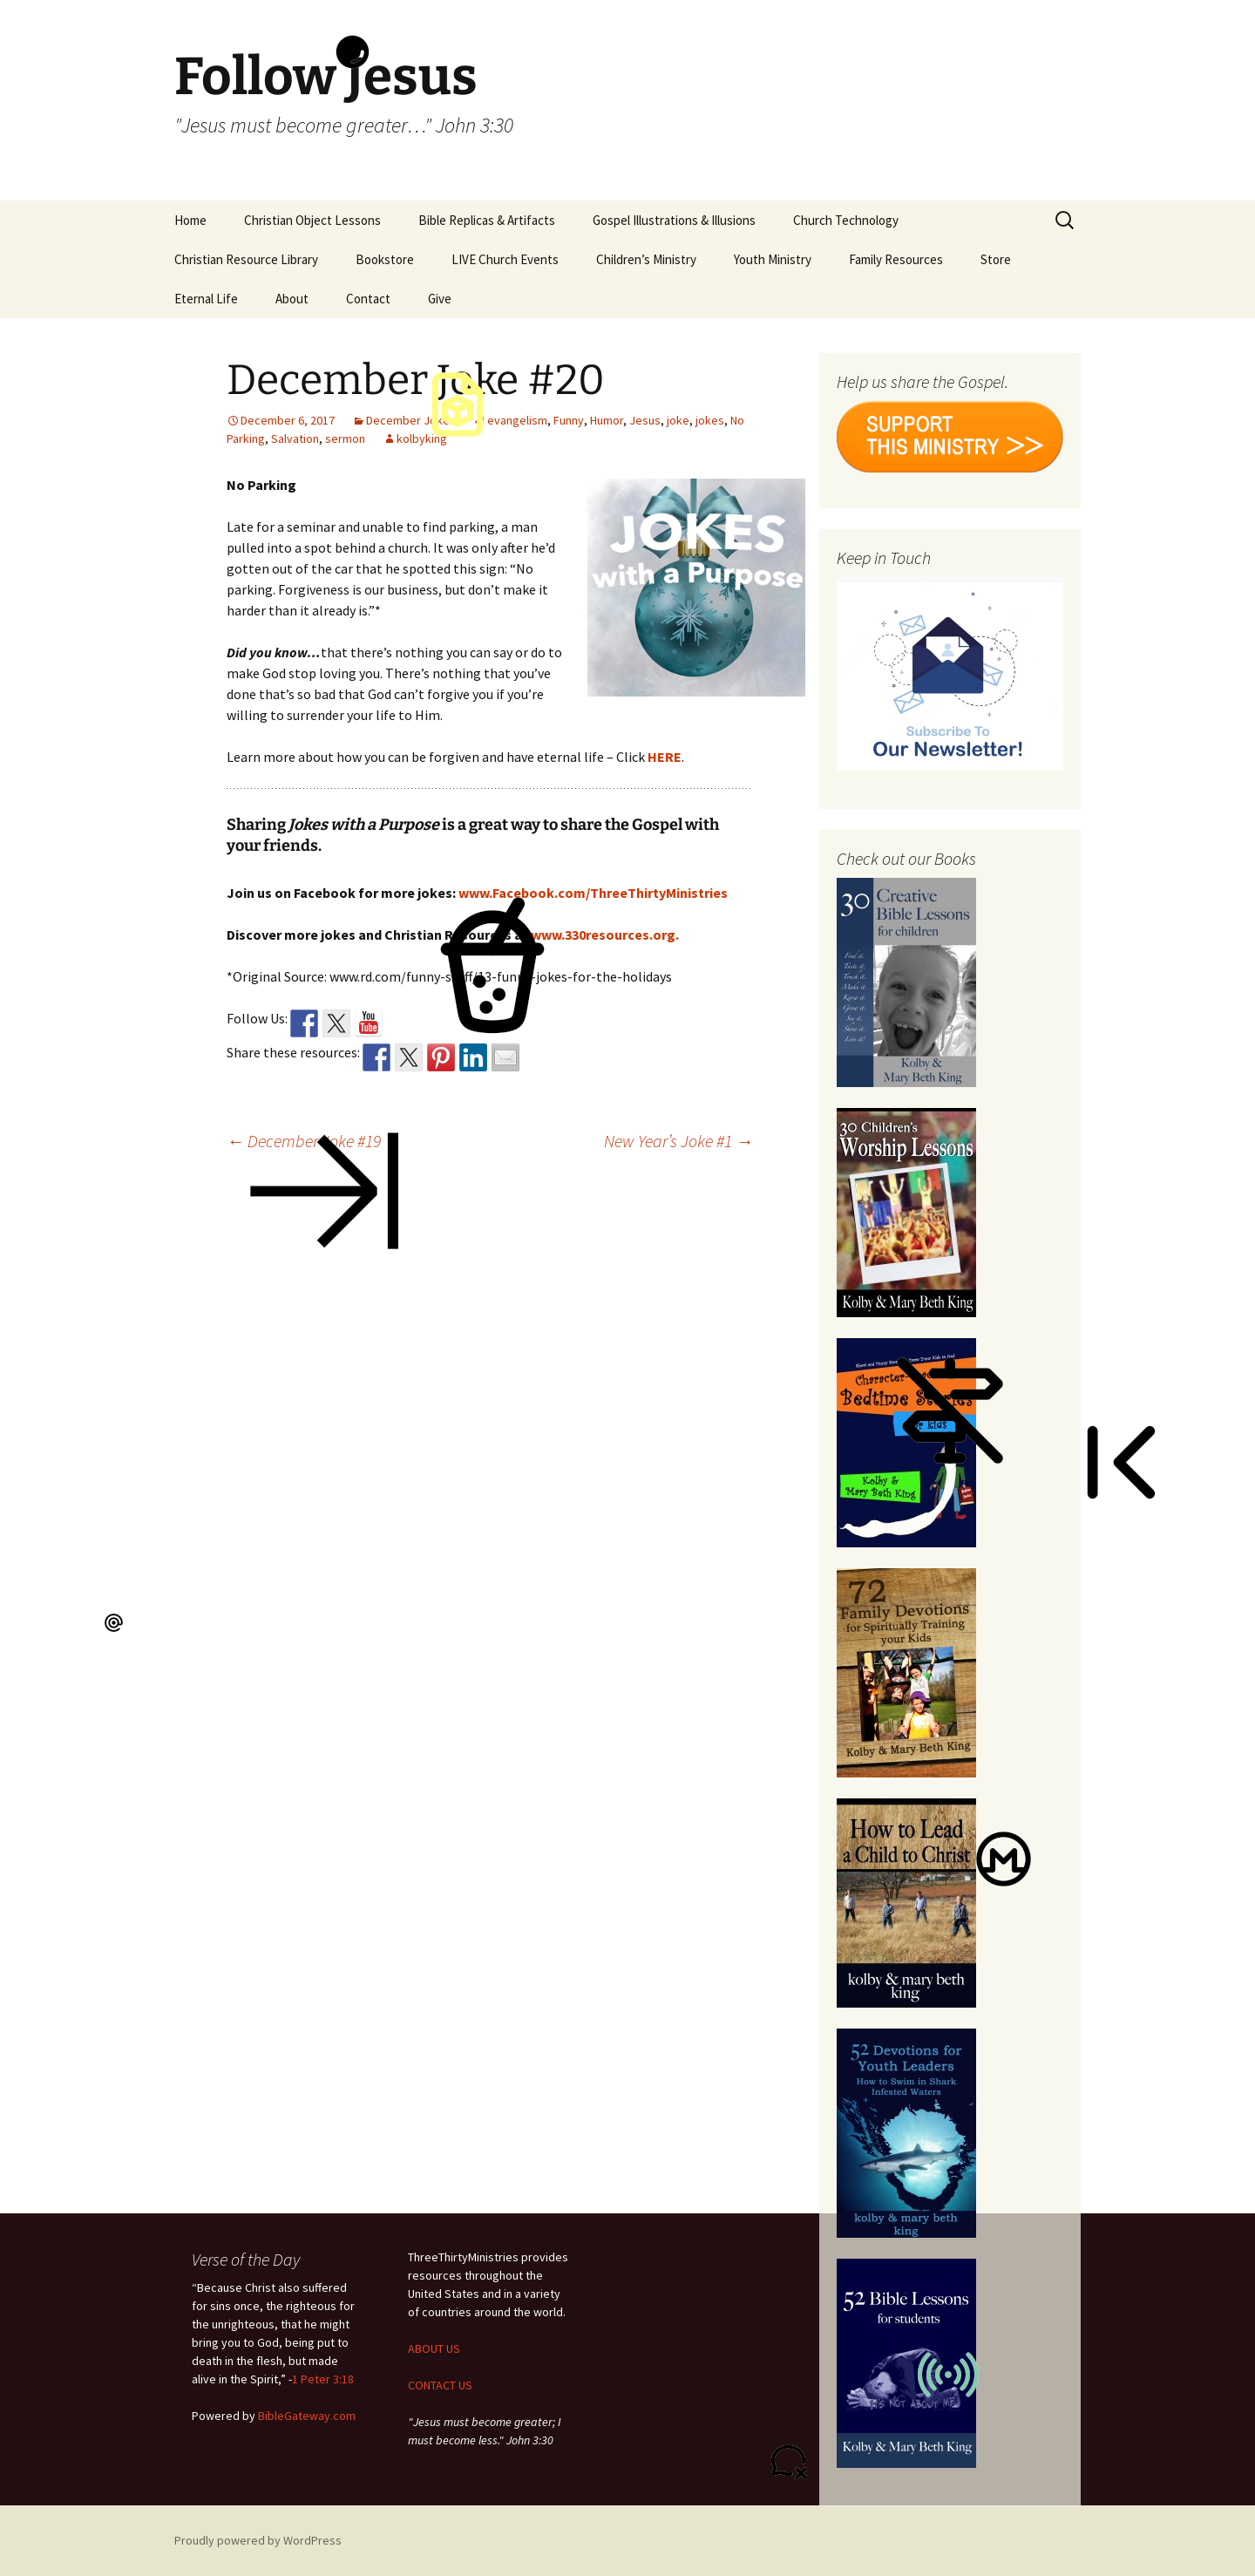 The height and width of the screenshot is (2576, 1255). What do you see at coordinates (314, 1186) in the screenshot?
I see `move cursor to the next tab stop` at bounding box center [314, 1186].